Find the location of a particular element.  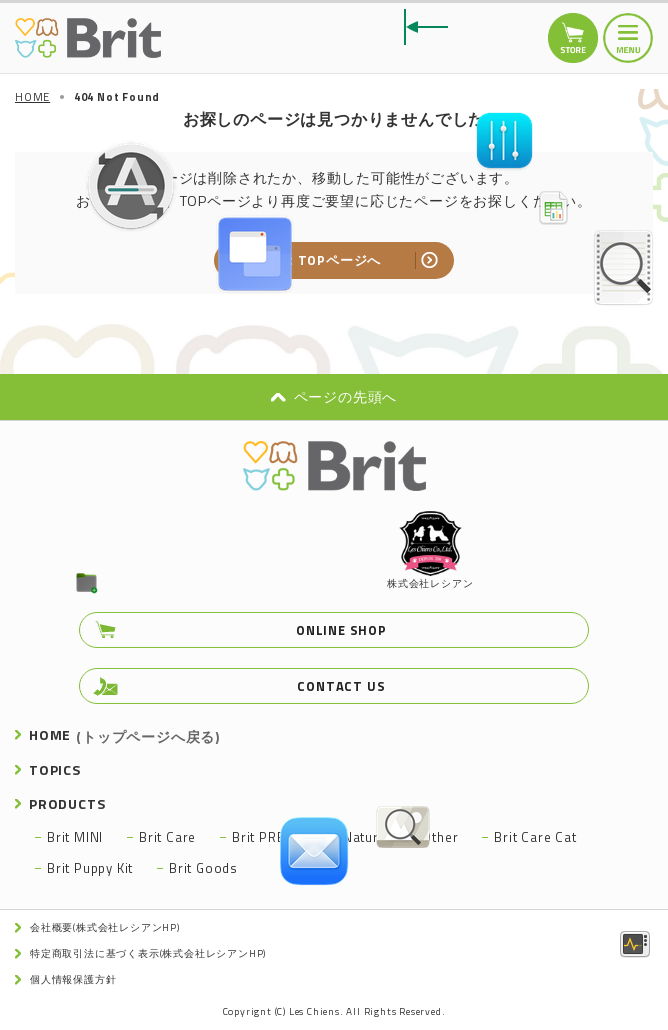

open gnome logs application is located at coordinates (623, 267).